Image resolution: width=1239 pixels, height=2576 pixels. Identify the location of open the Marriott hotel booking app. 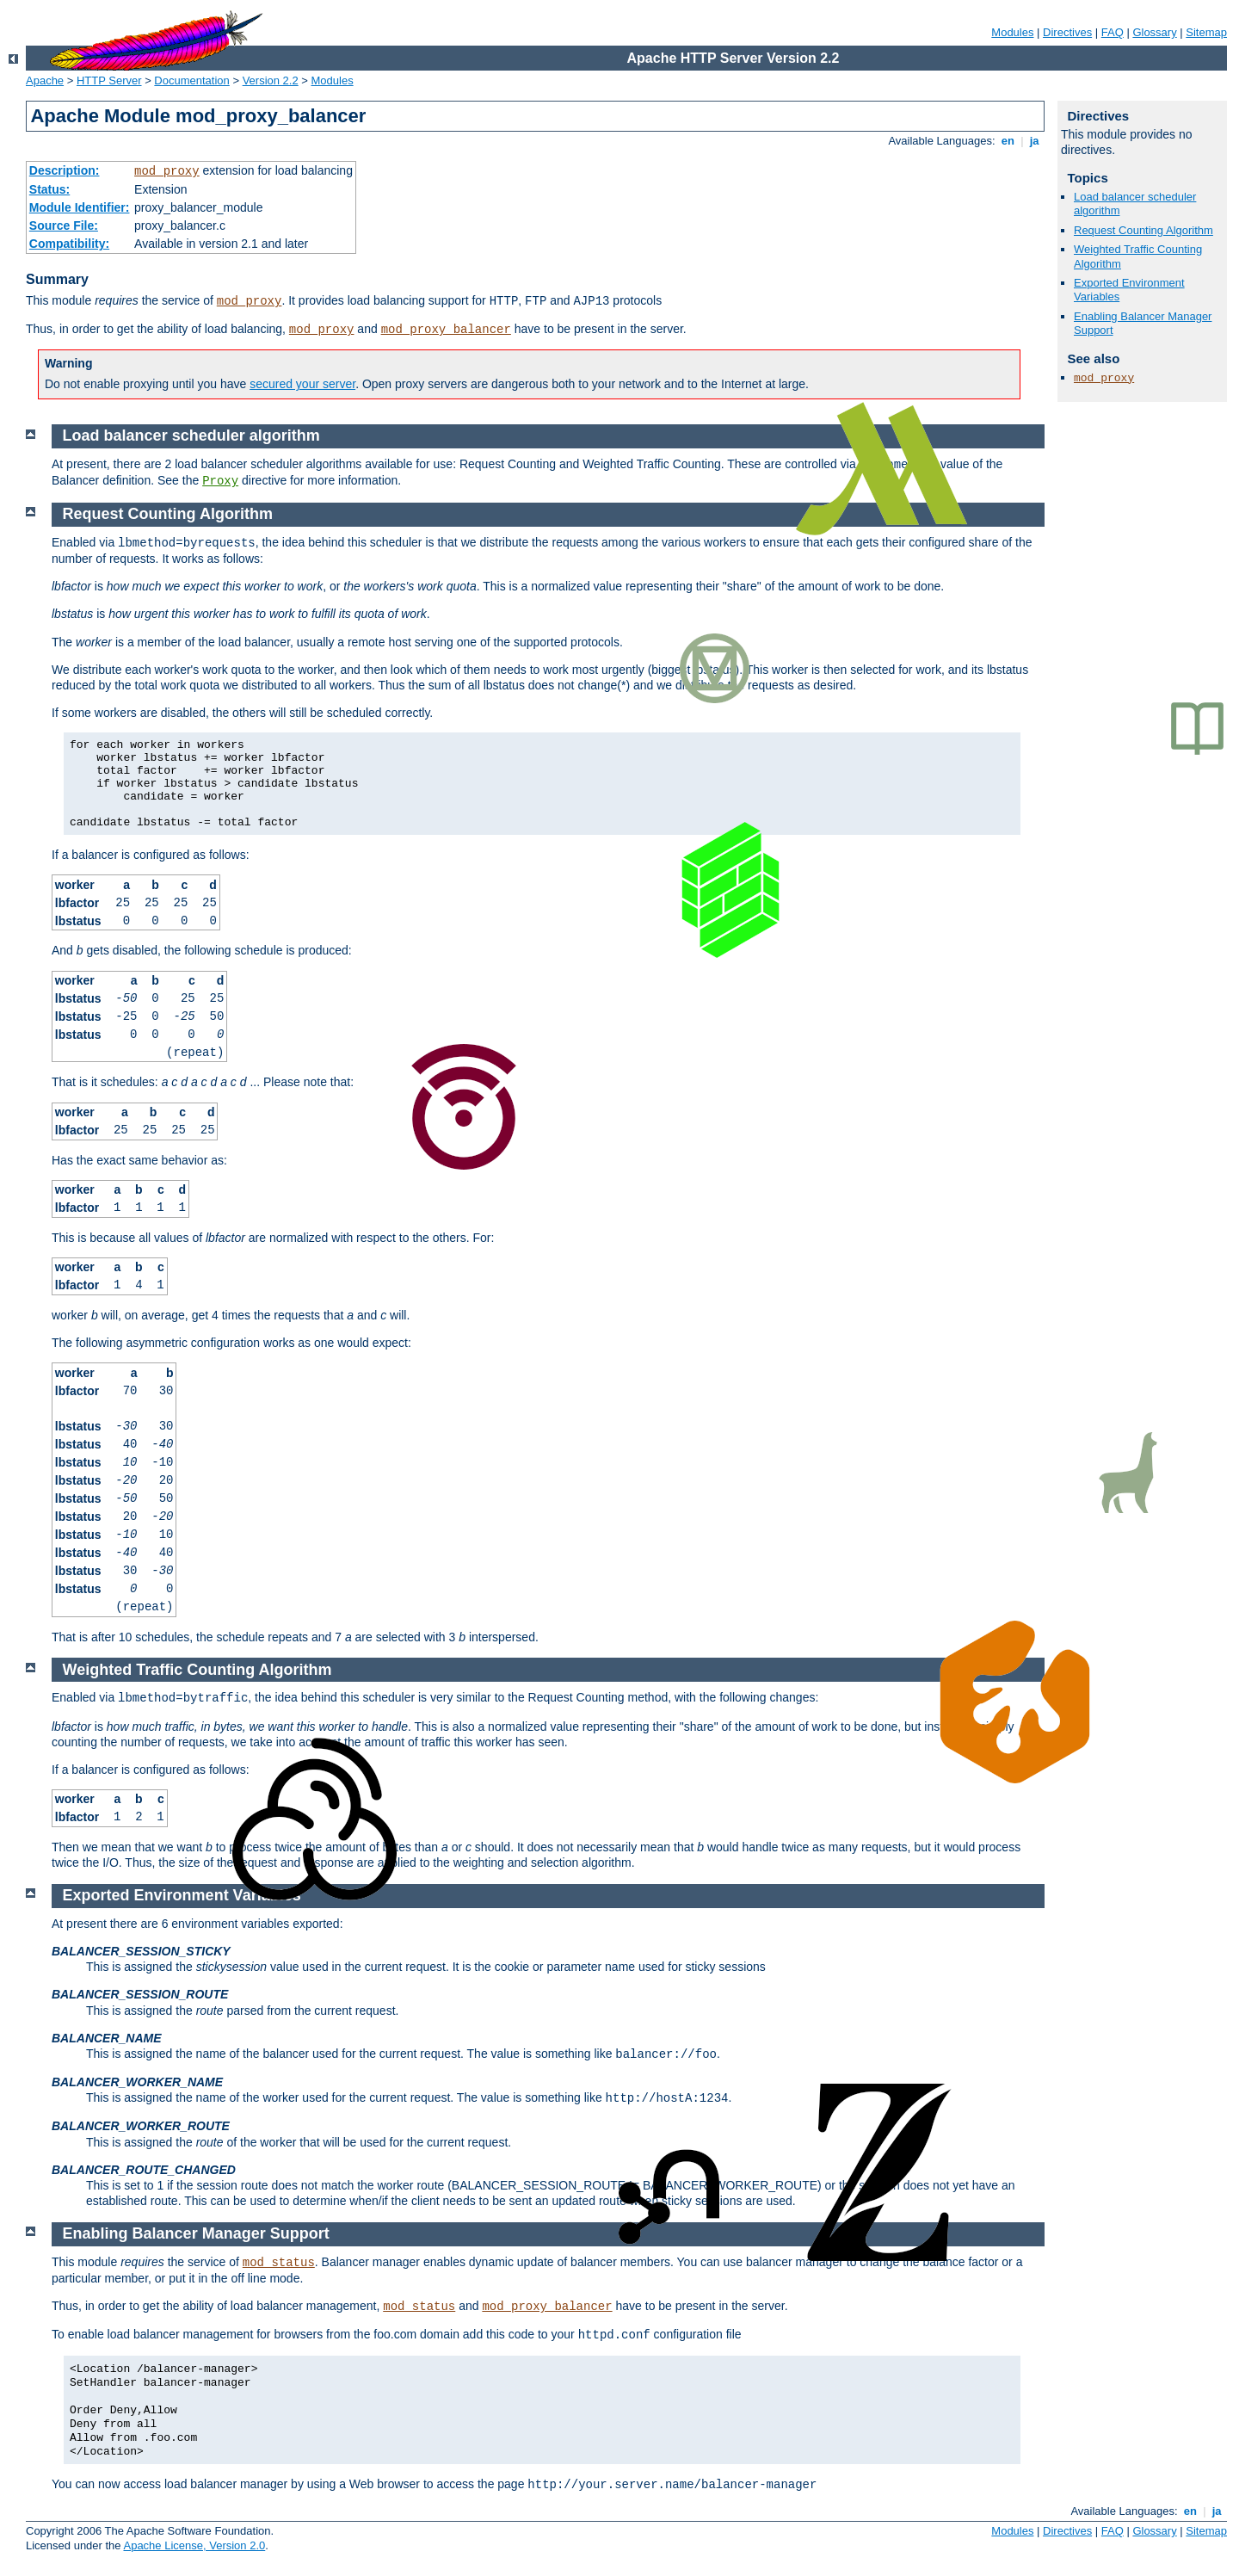
(881, 468).